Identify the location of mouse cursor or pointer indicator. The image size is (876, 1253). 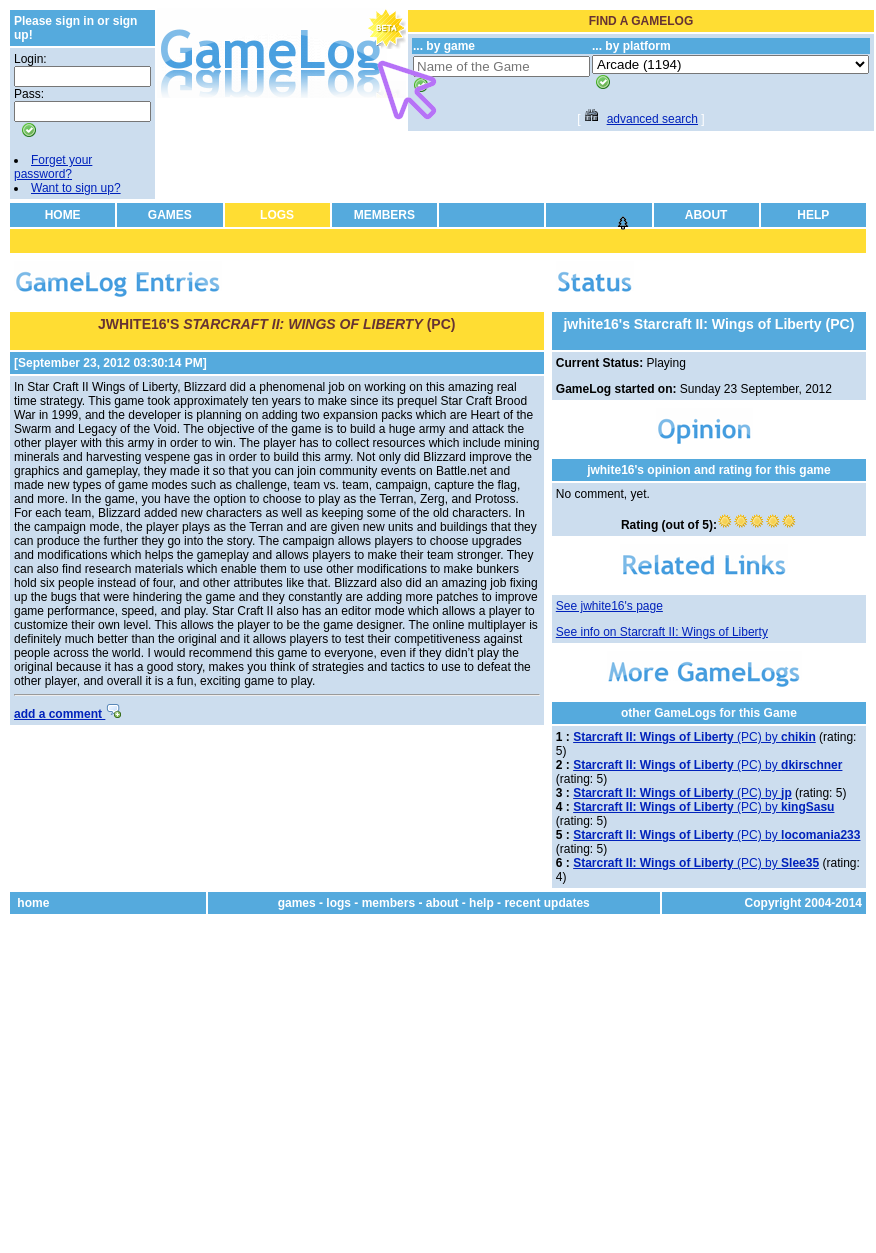
(407, 90).